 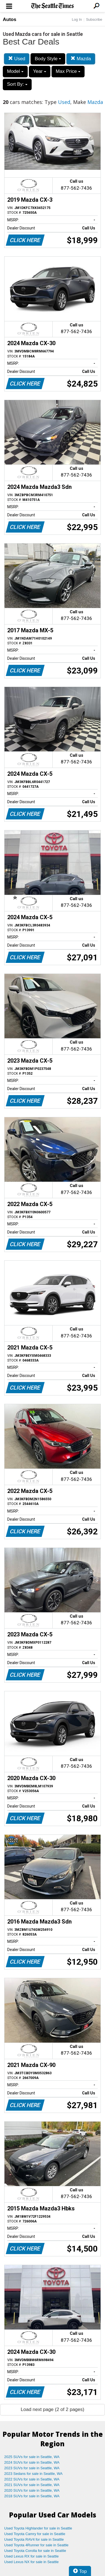 I want to click on make a phone call, so click(x=6, y=1009).